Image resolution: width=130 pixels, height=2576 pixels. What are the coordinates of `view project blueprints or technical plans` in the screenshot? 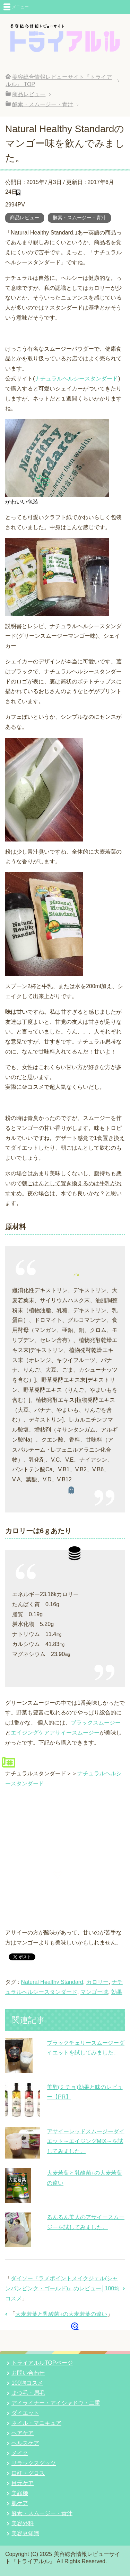 It's located at (8, 1763).